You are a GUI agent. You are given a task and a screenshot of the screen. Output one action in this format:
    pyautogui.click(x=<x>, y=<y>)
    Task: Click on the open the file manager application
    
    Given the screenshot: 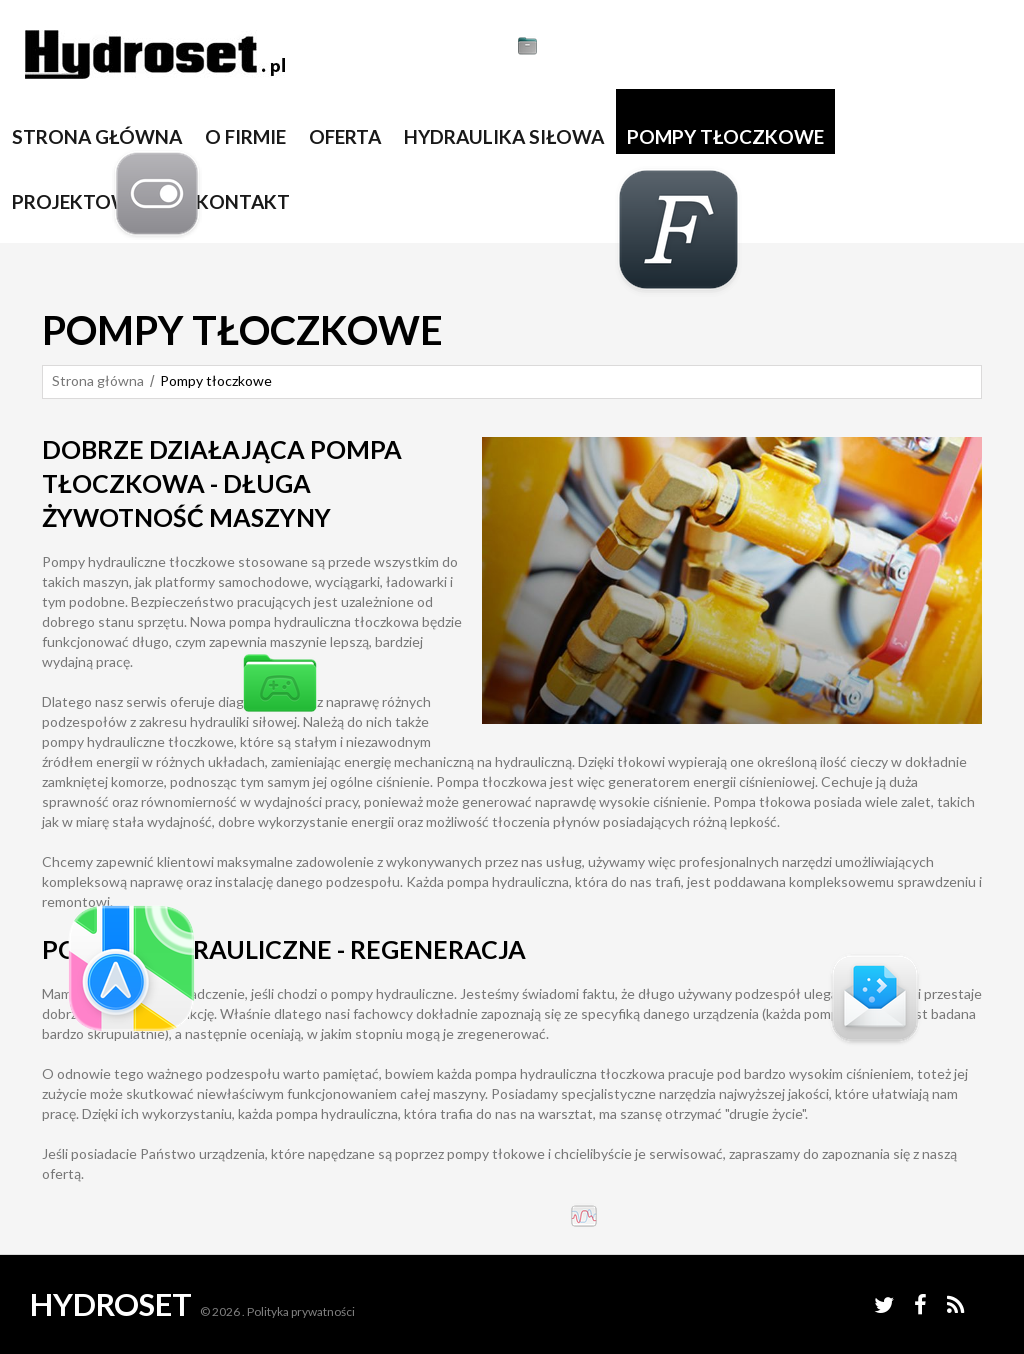 What is the action you would take?
    pyautogui.click(x=527, y=45)
    